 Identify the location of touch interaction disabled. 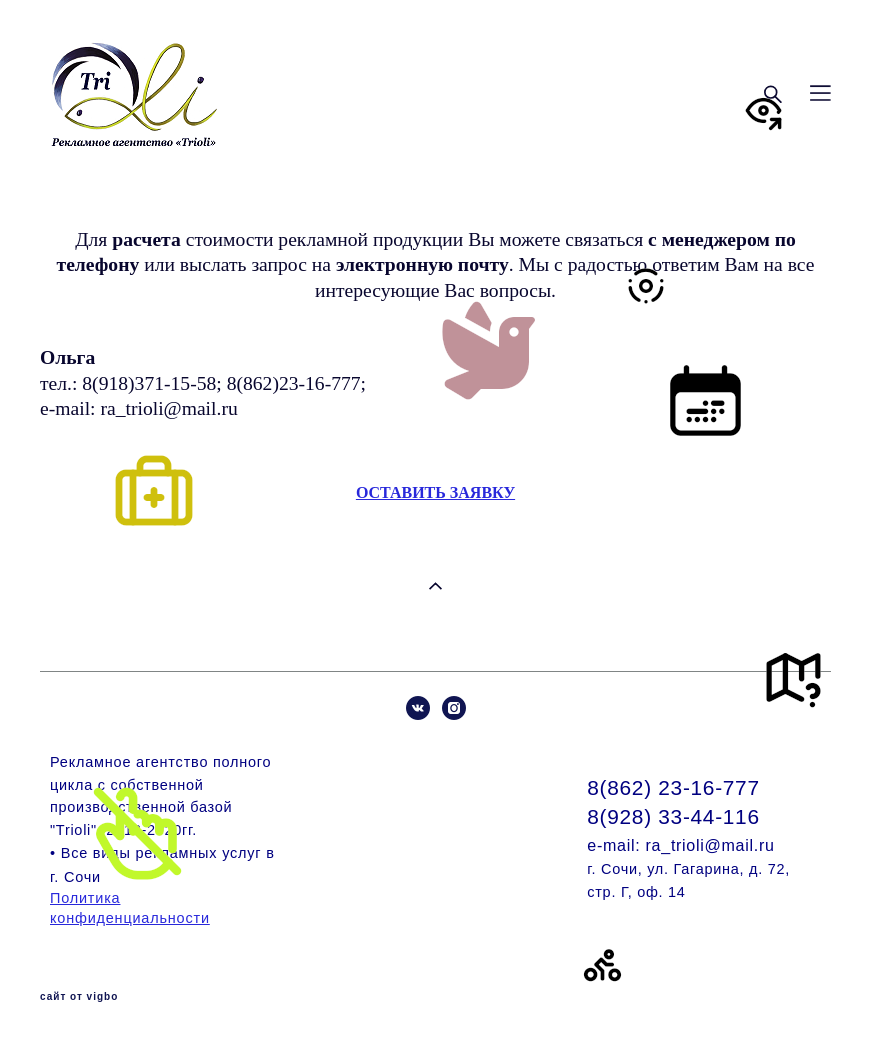
(137, 831).